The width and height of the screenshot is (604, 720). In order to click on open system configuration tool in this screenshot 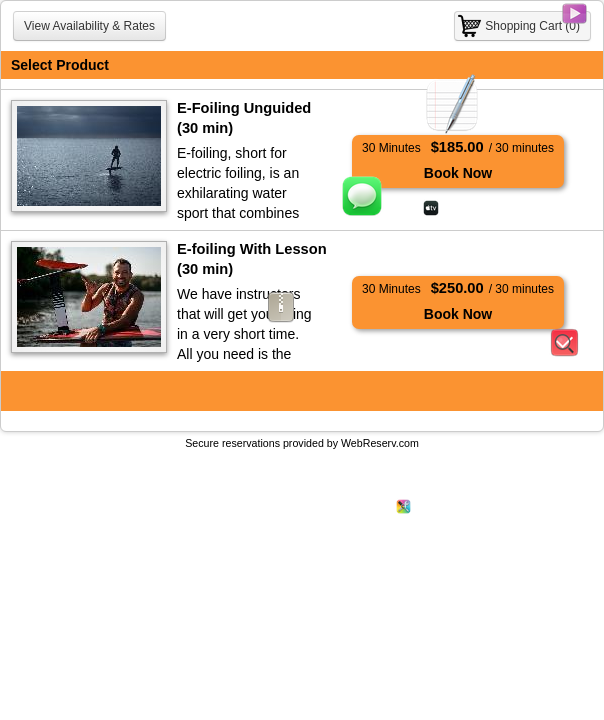, I will do `click(564, 342)`.